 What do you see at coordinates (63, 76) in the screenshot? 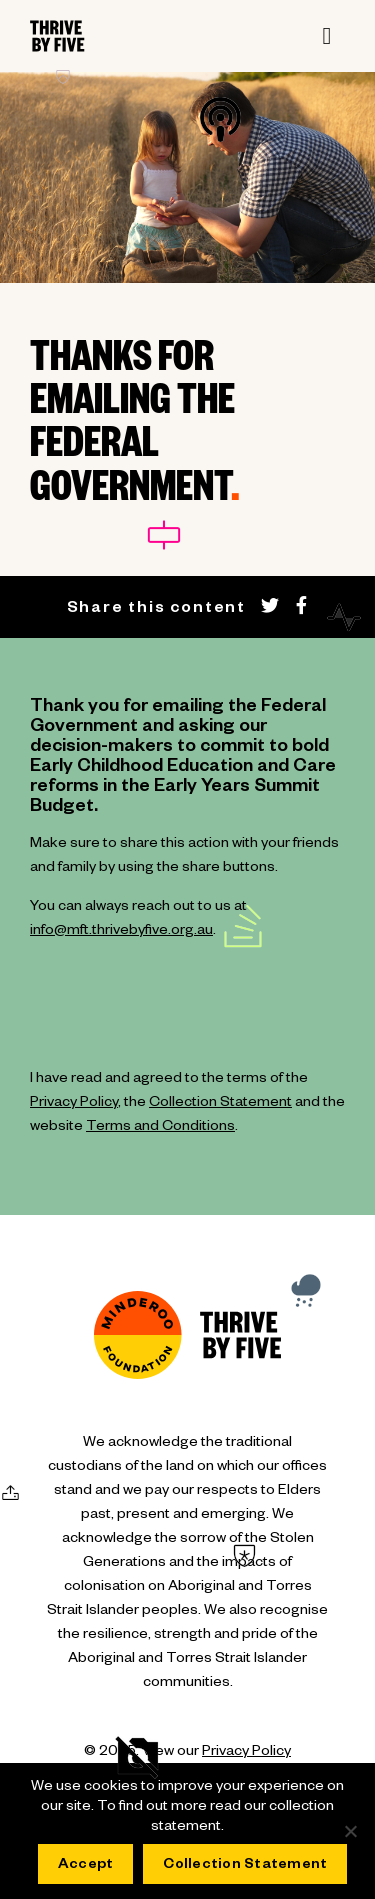
I see `access security or protection settings` at bounding box center [63, 76].